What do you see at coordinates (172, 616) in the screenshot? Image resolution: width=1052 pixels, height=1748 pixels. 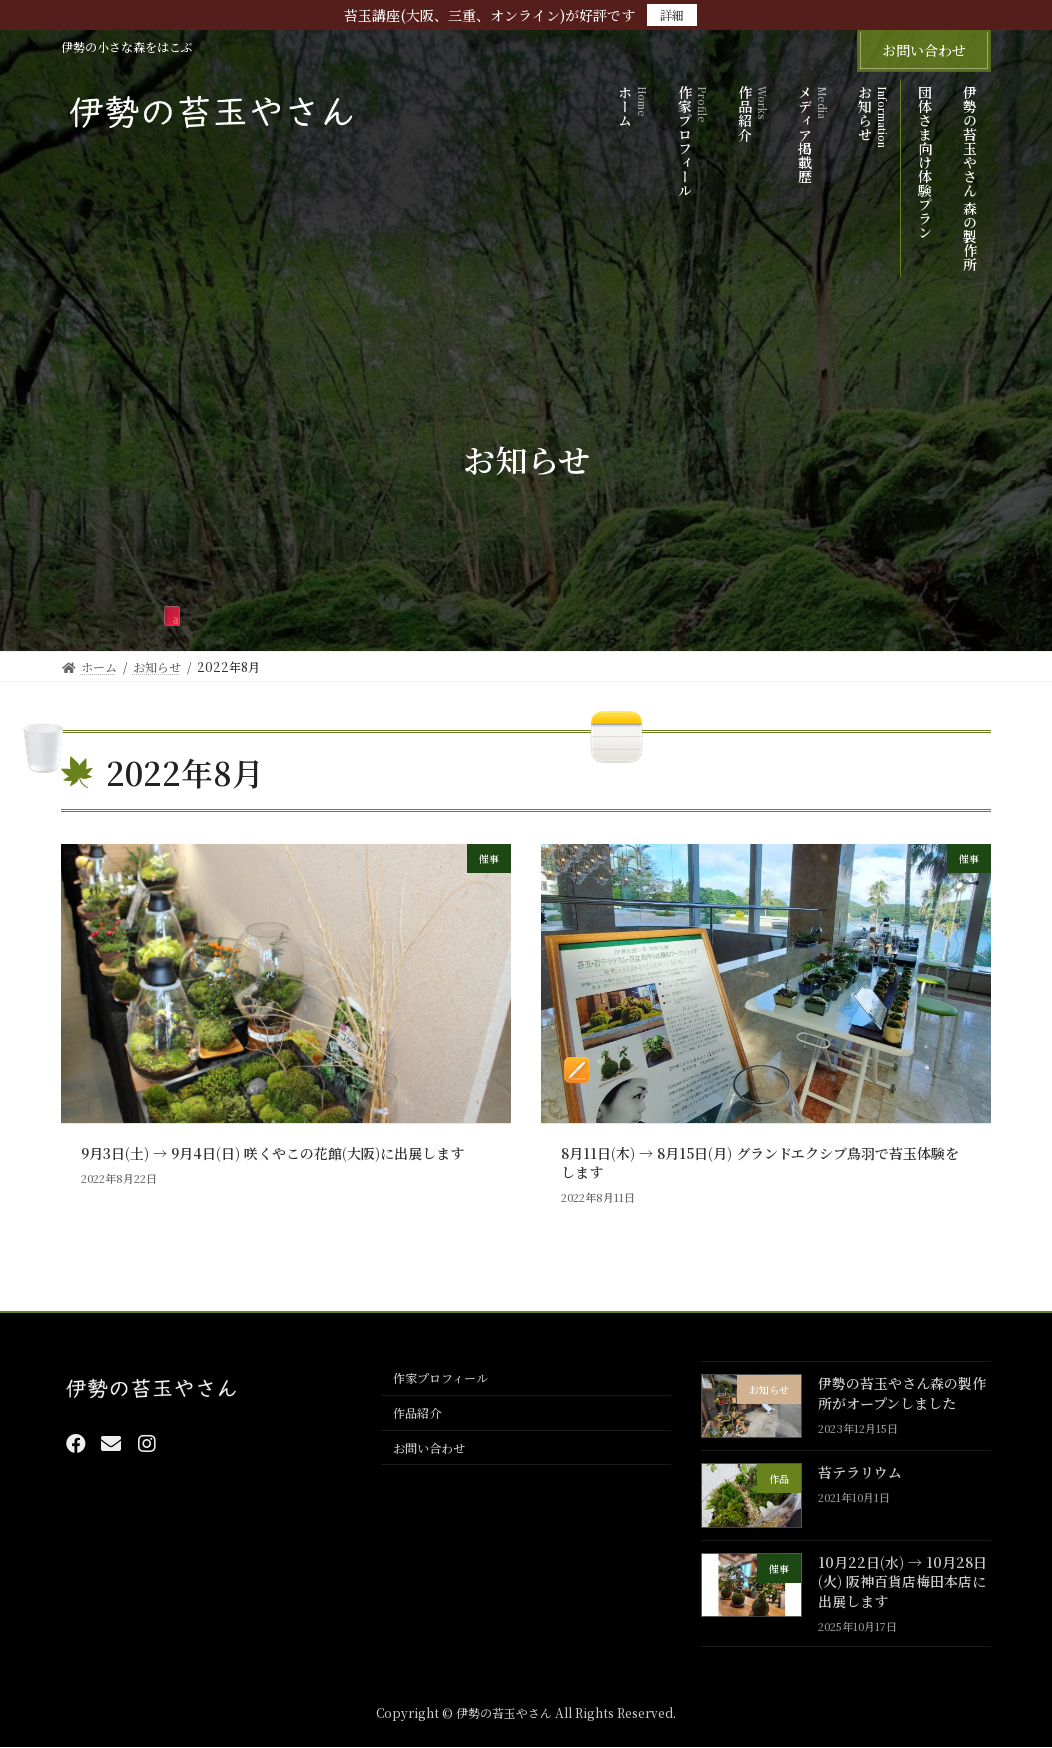 I see `open the dictionary app` at bounding box center [172, 616].